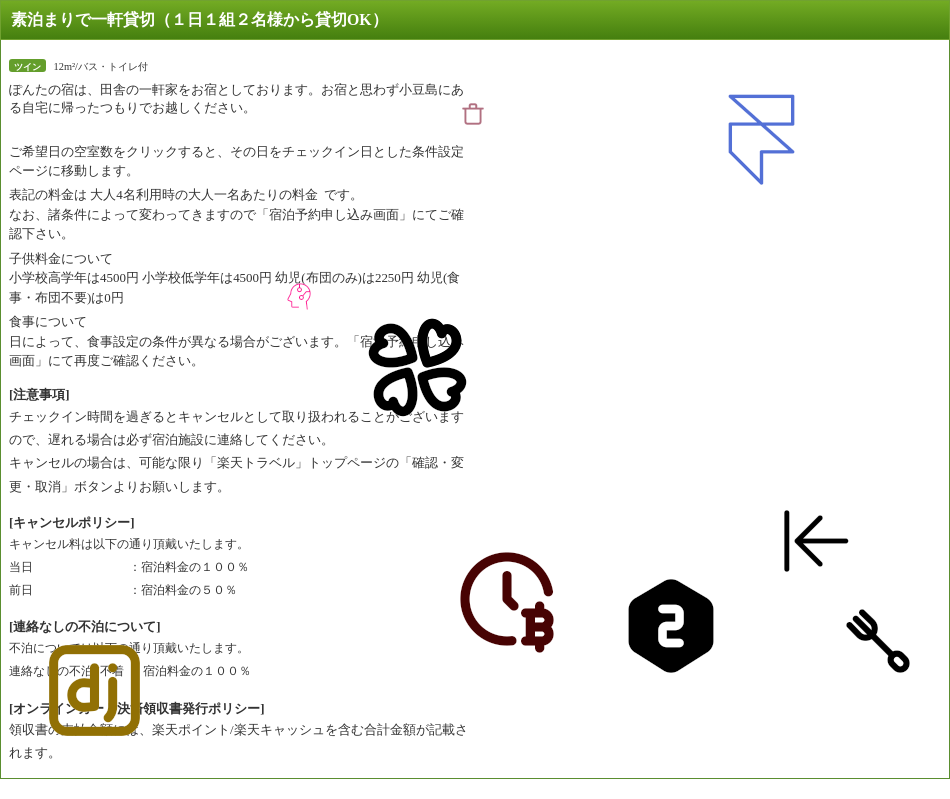 The image size is (950, 799). Describe the element at coordinates (299, 296) in the screenshot. I see `access AI or machine learning features` at that location.